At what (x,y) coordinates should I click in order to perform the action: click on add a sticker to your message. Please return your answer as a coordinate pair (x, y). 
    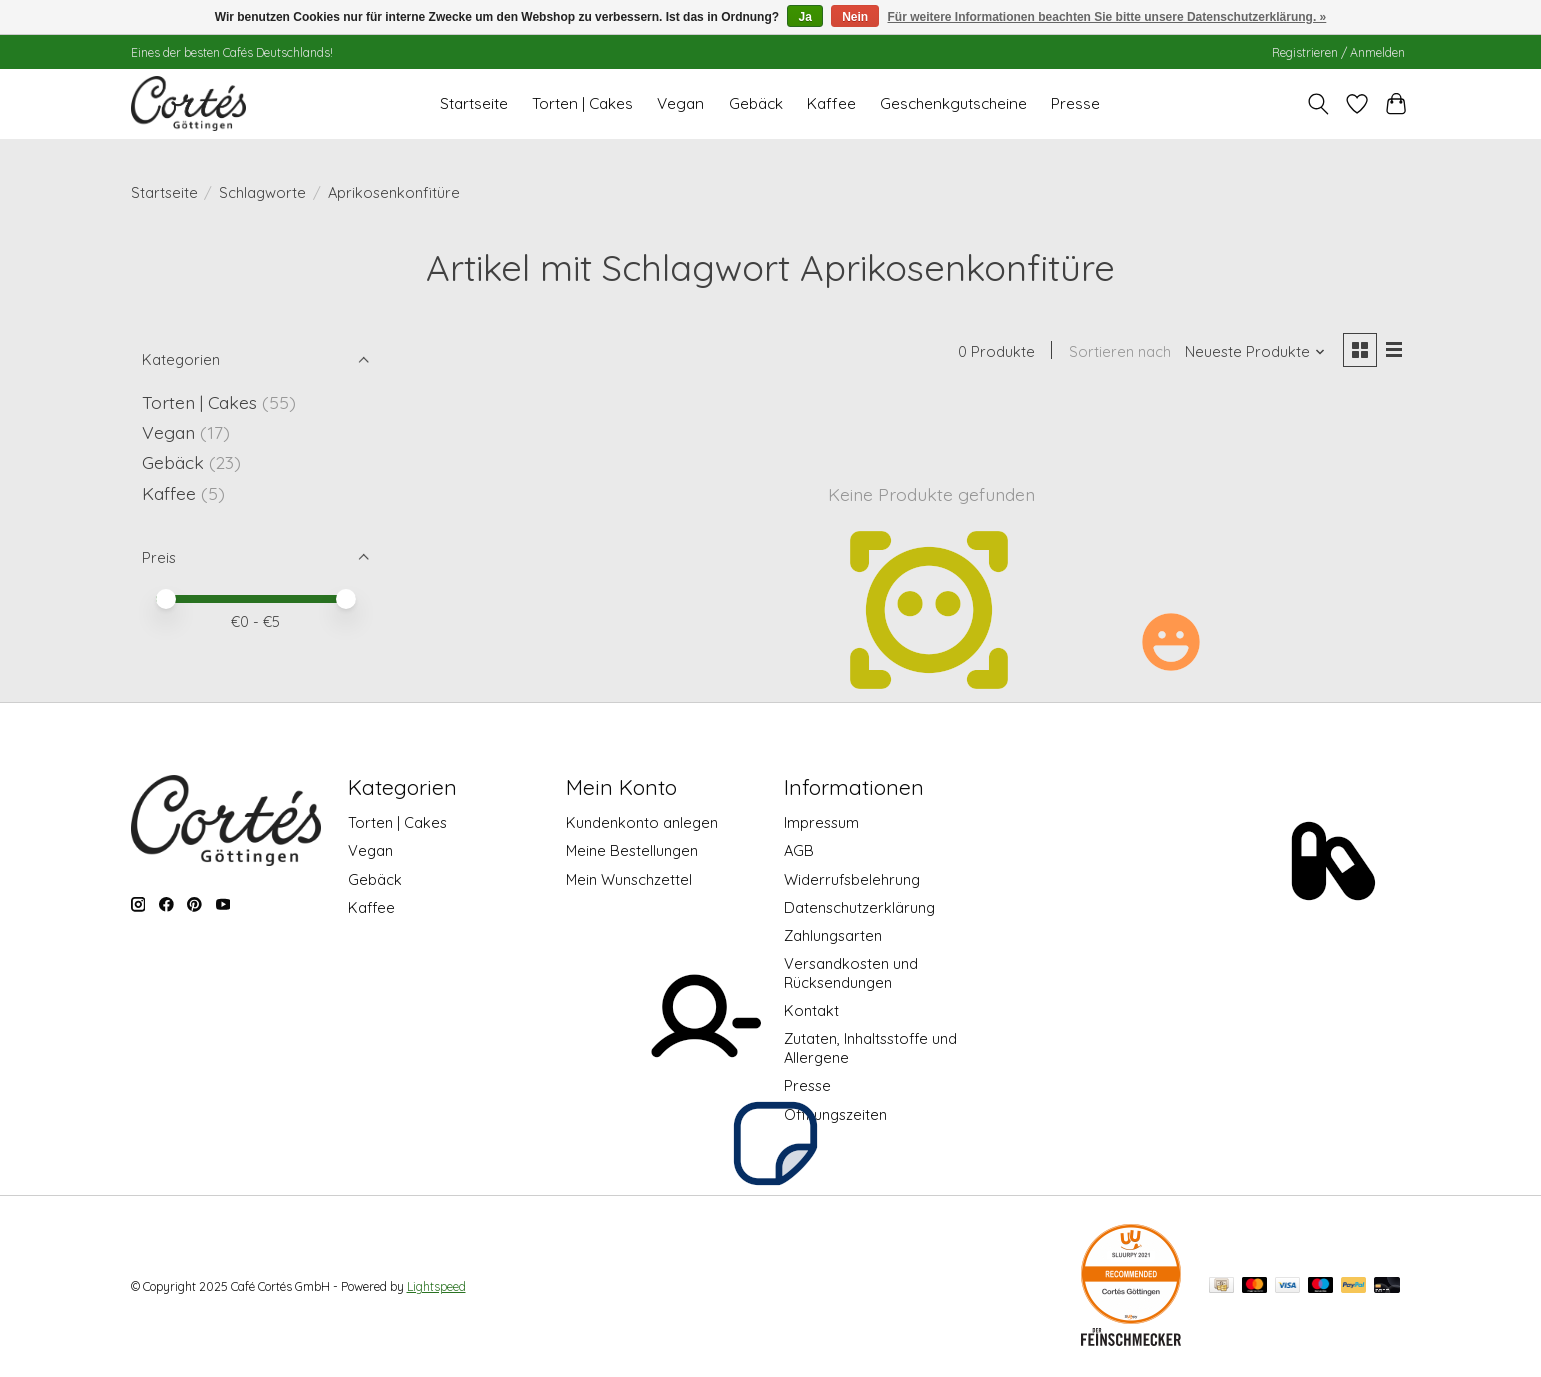
    Looking at the image, I should click on (775, 1143).